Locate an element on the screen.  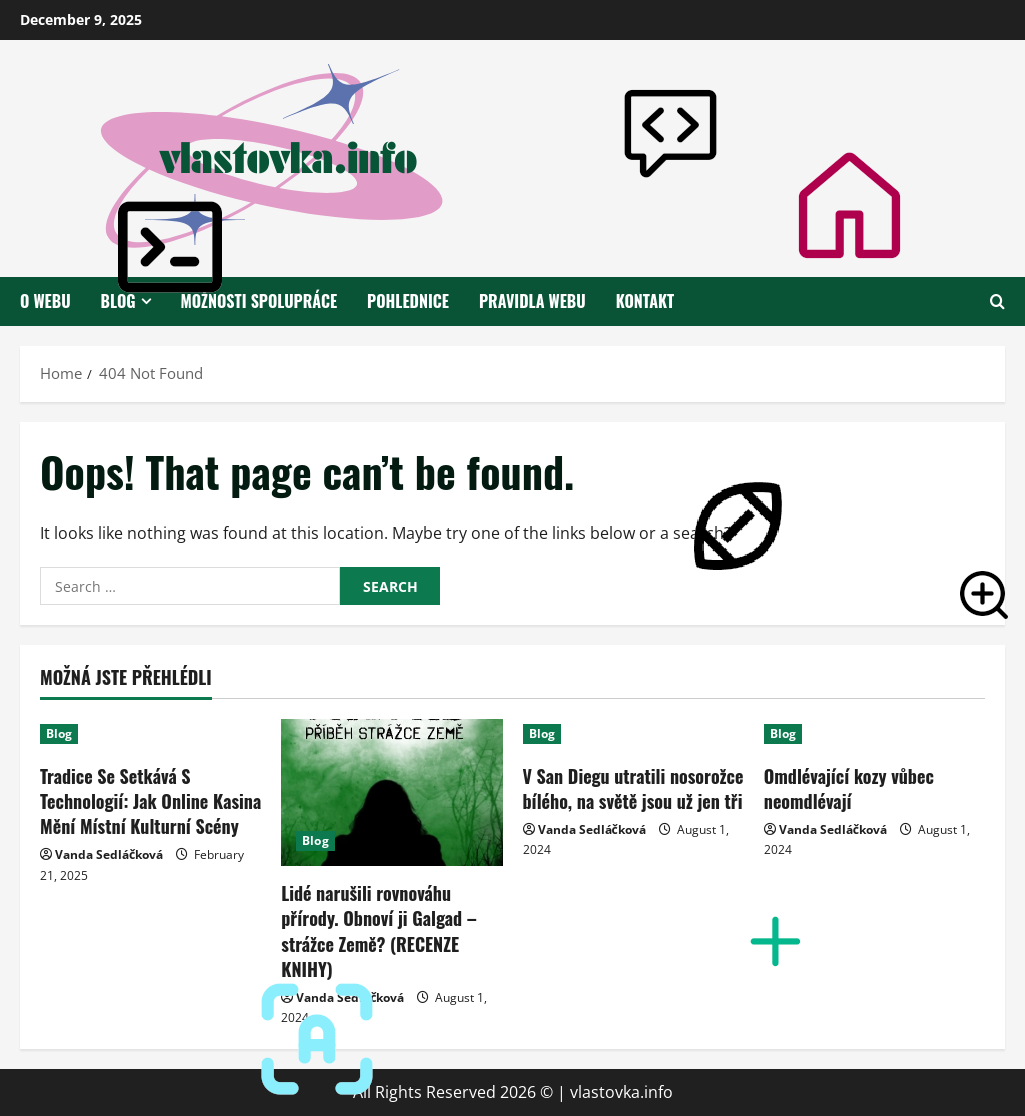
open the command line terminal is located at coordinates (170, 247).